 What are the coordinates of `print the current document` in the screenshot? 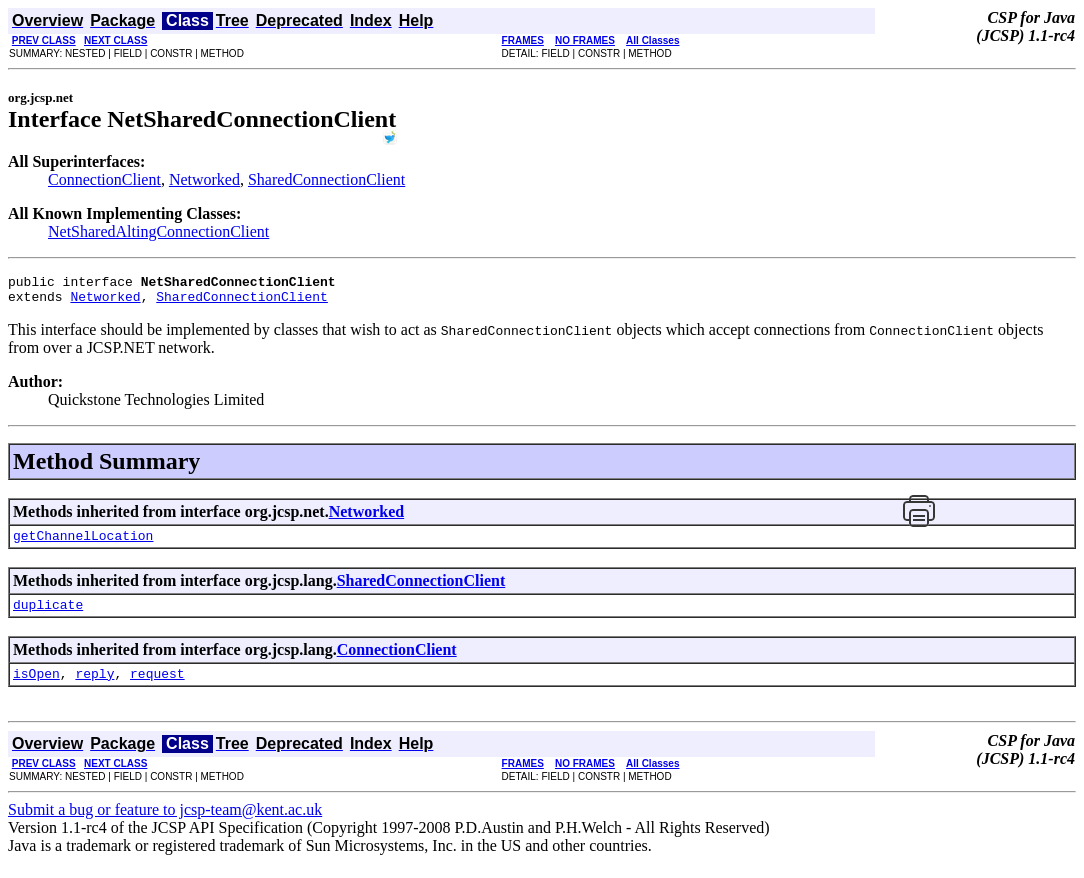 It's located at (919, 511).